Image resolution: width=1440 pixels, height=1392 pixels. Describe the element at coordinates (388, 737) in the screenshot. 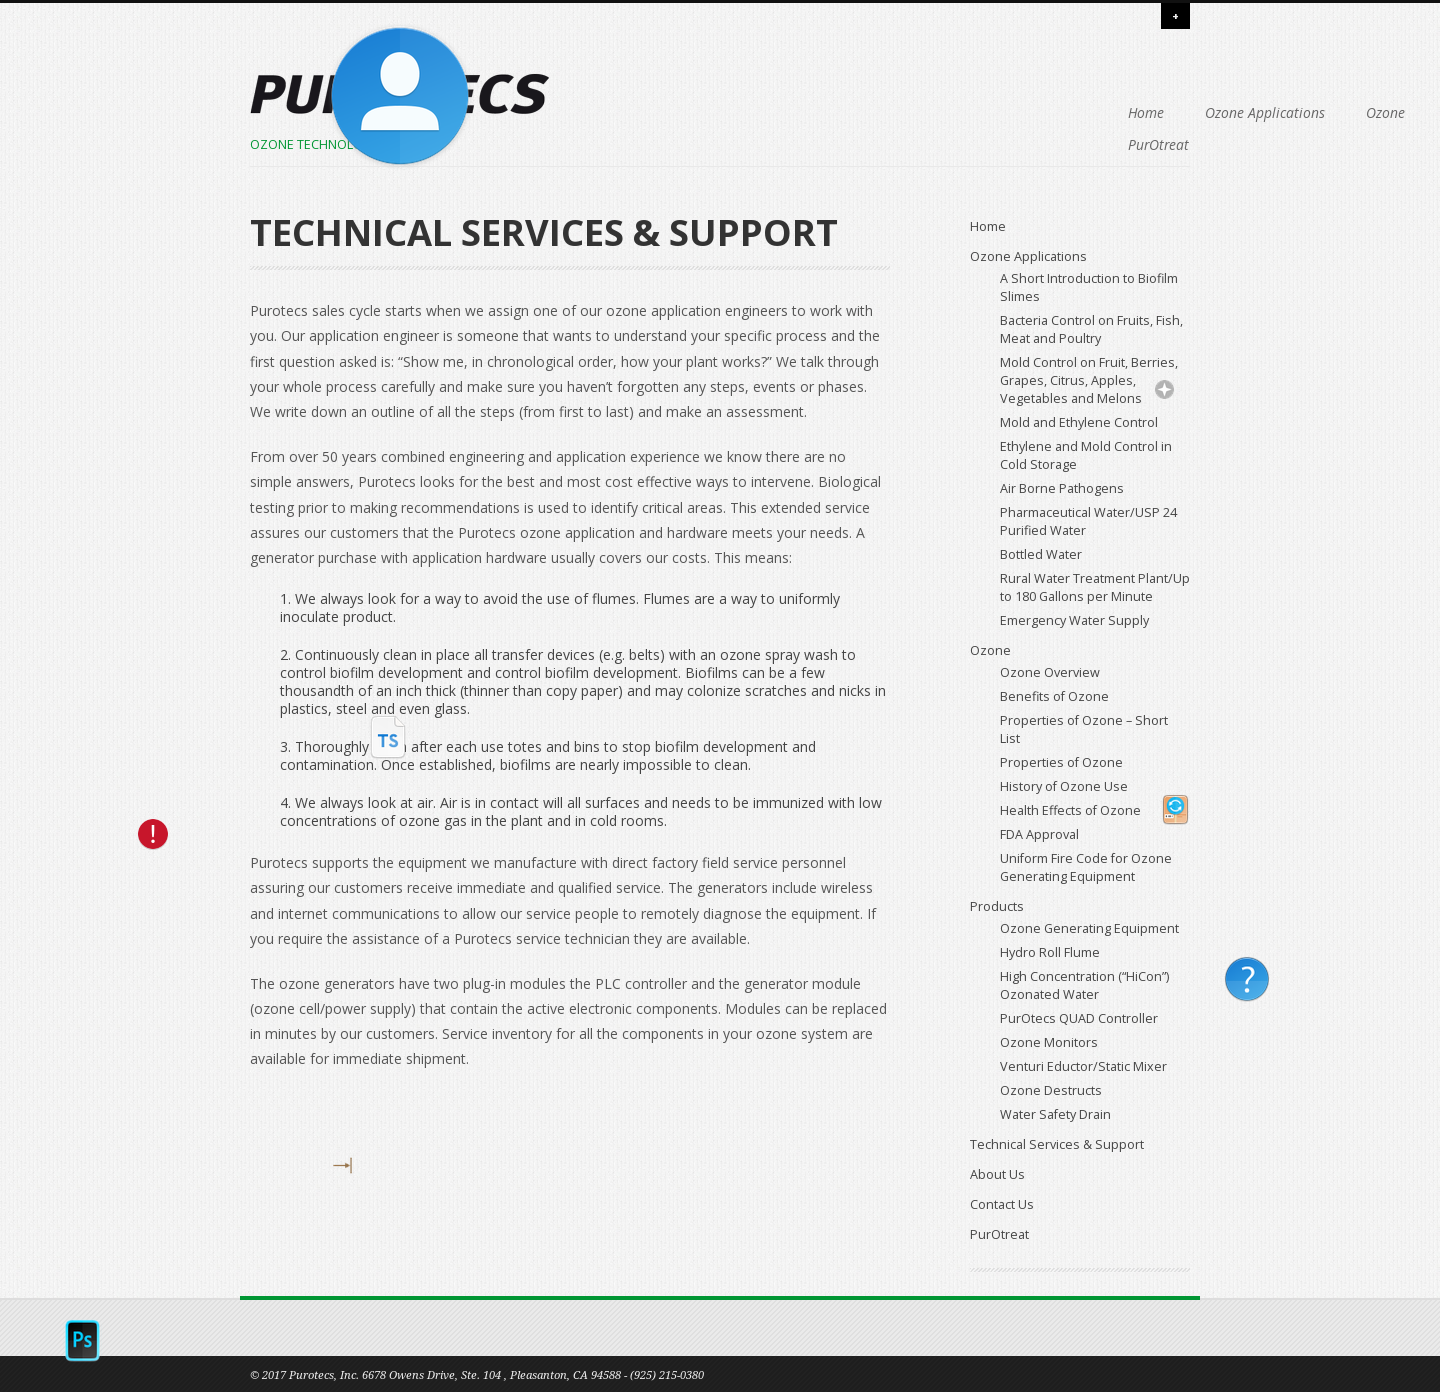

I see `indicates a typescript source file` at that location.